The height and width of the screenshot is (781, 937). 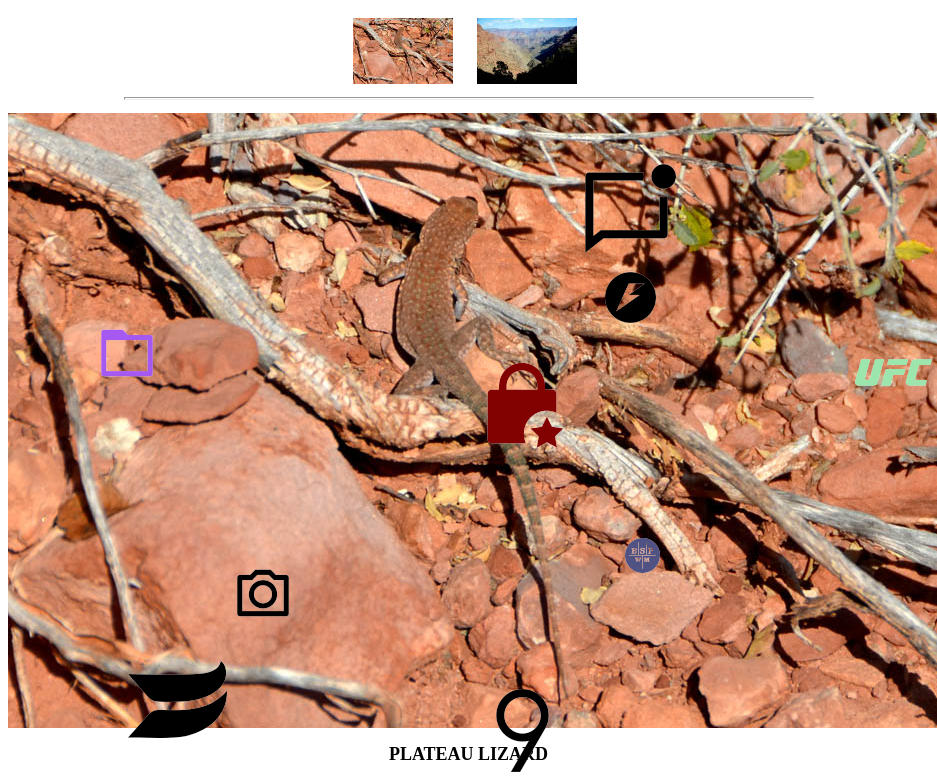 What do you see at coordinates (263, 593) in the screenshot?
I see `take a photo` at bounding box center [263, 593].